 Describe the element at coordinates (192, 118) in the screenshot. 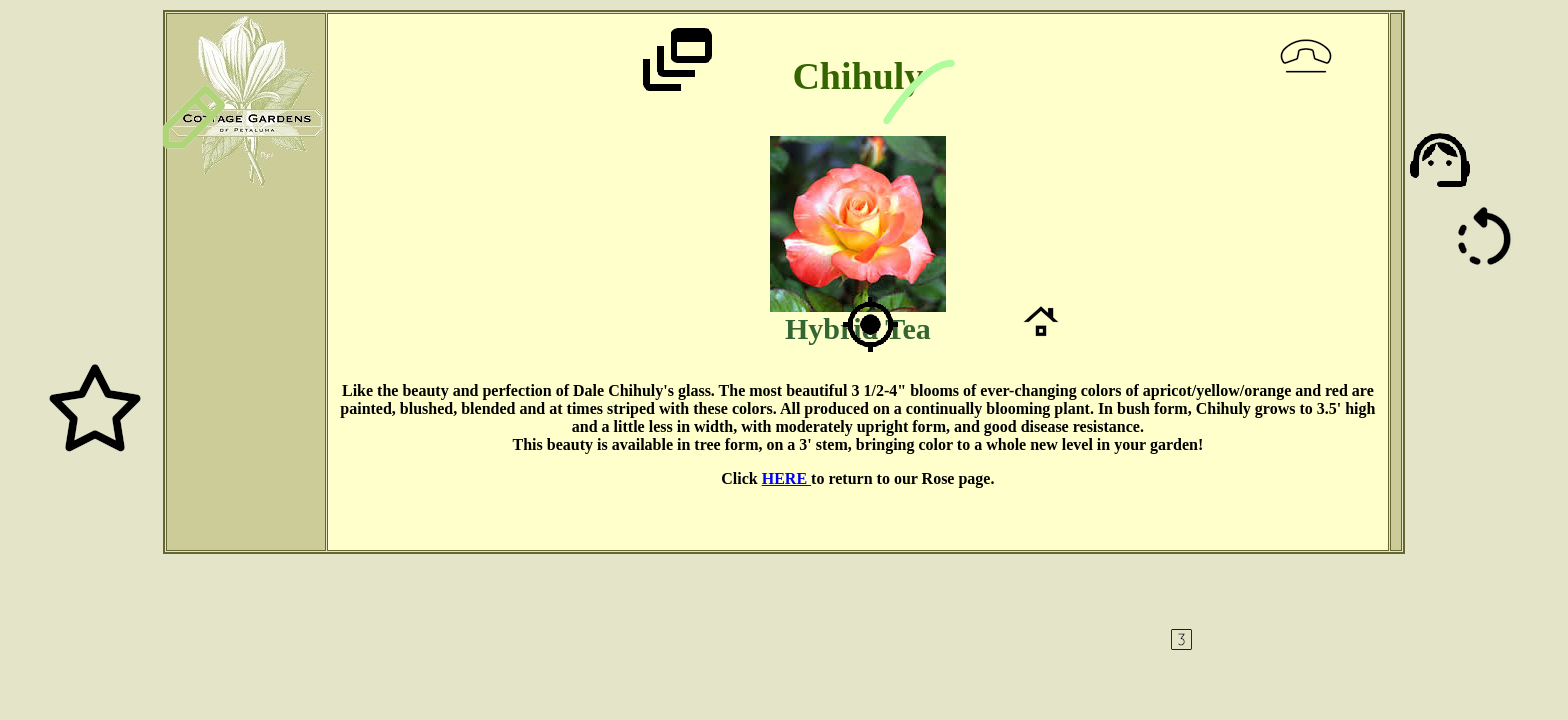

I see `edit content or text` at that location.